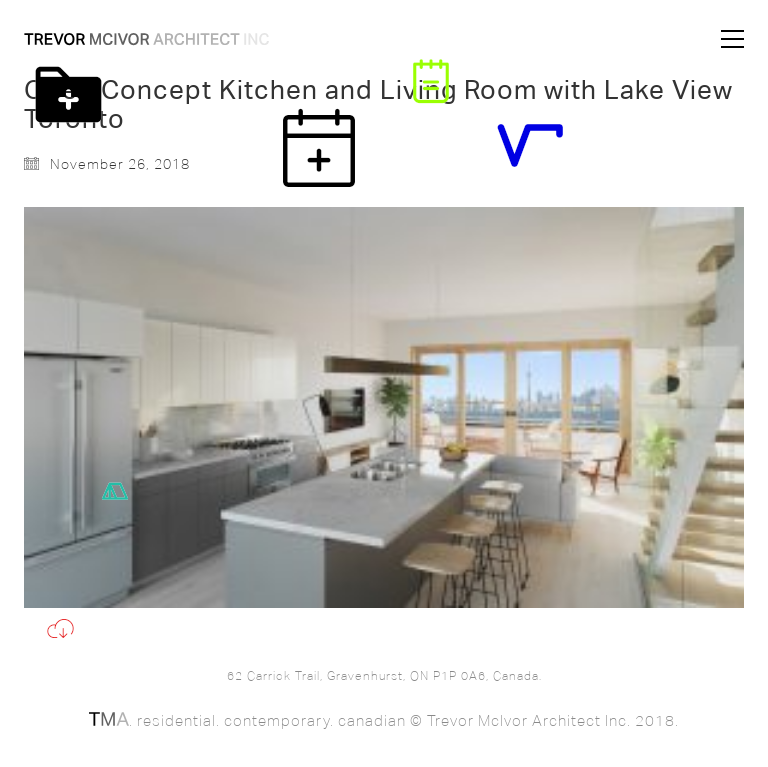  What do you see at coordinates (60, 628) in the screenshot?
I see `download file from cloud storage` at bounding box center [60, 628].